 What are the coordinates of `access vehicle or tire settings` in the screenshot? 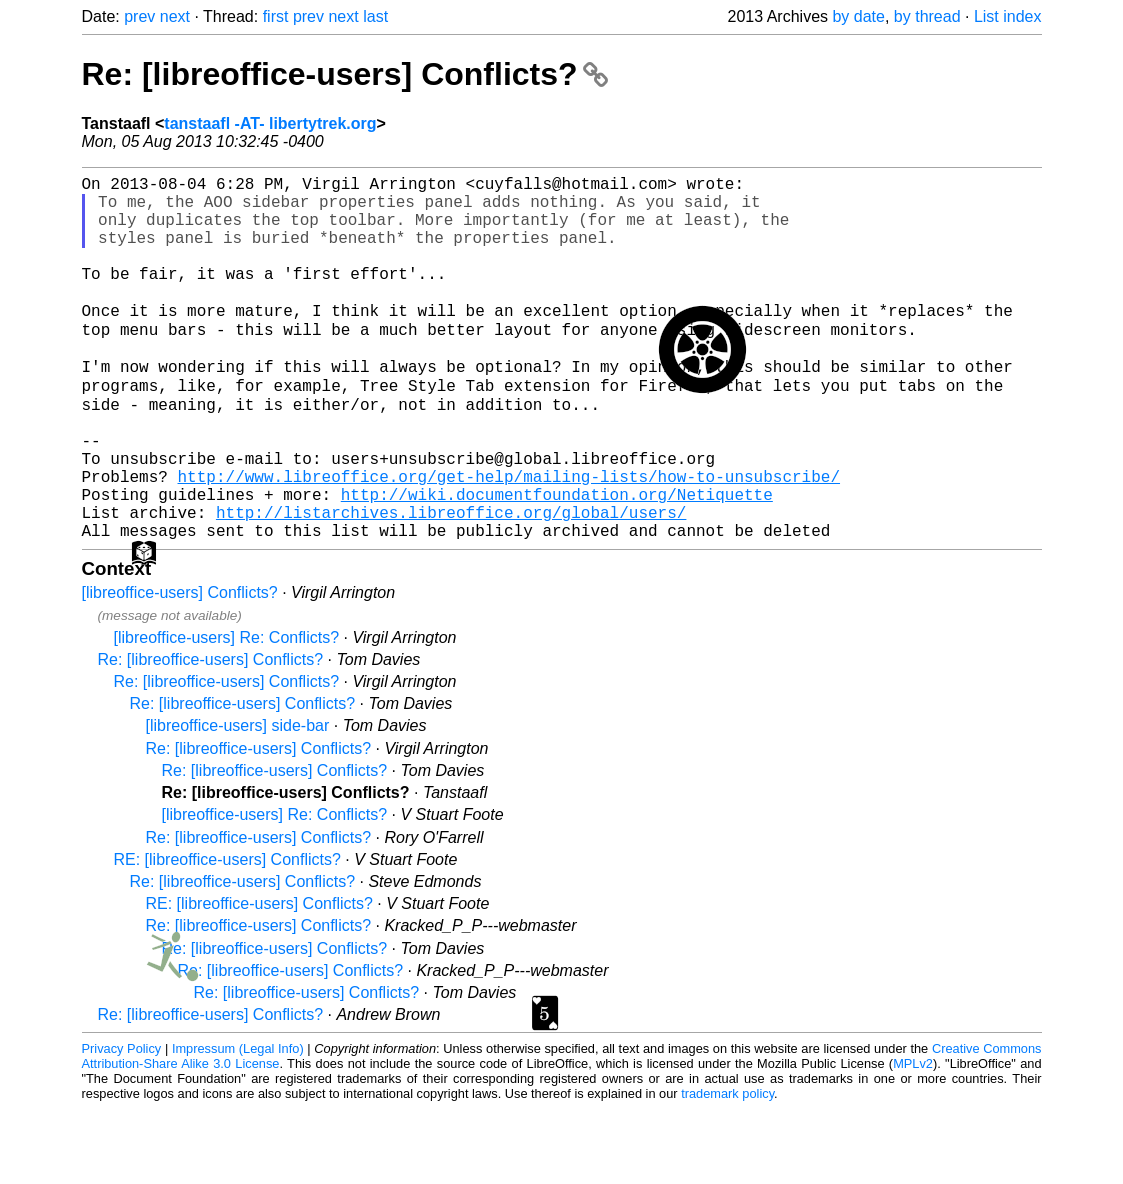 It's located at (702, 349).